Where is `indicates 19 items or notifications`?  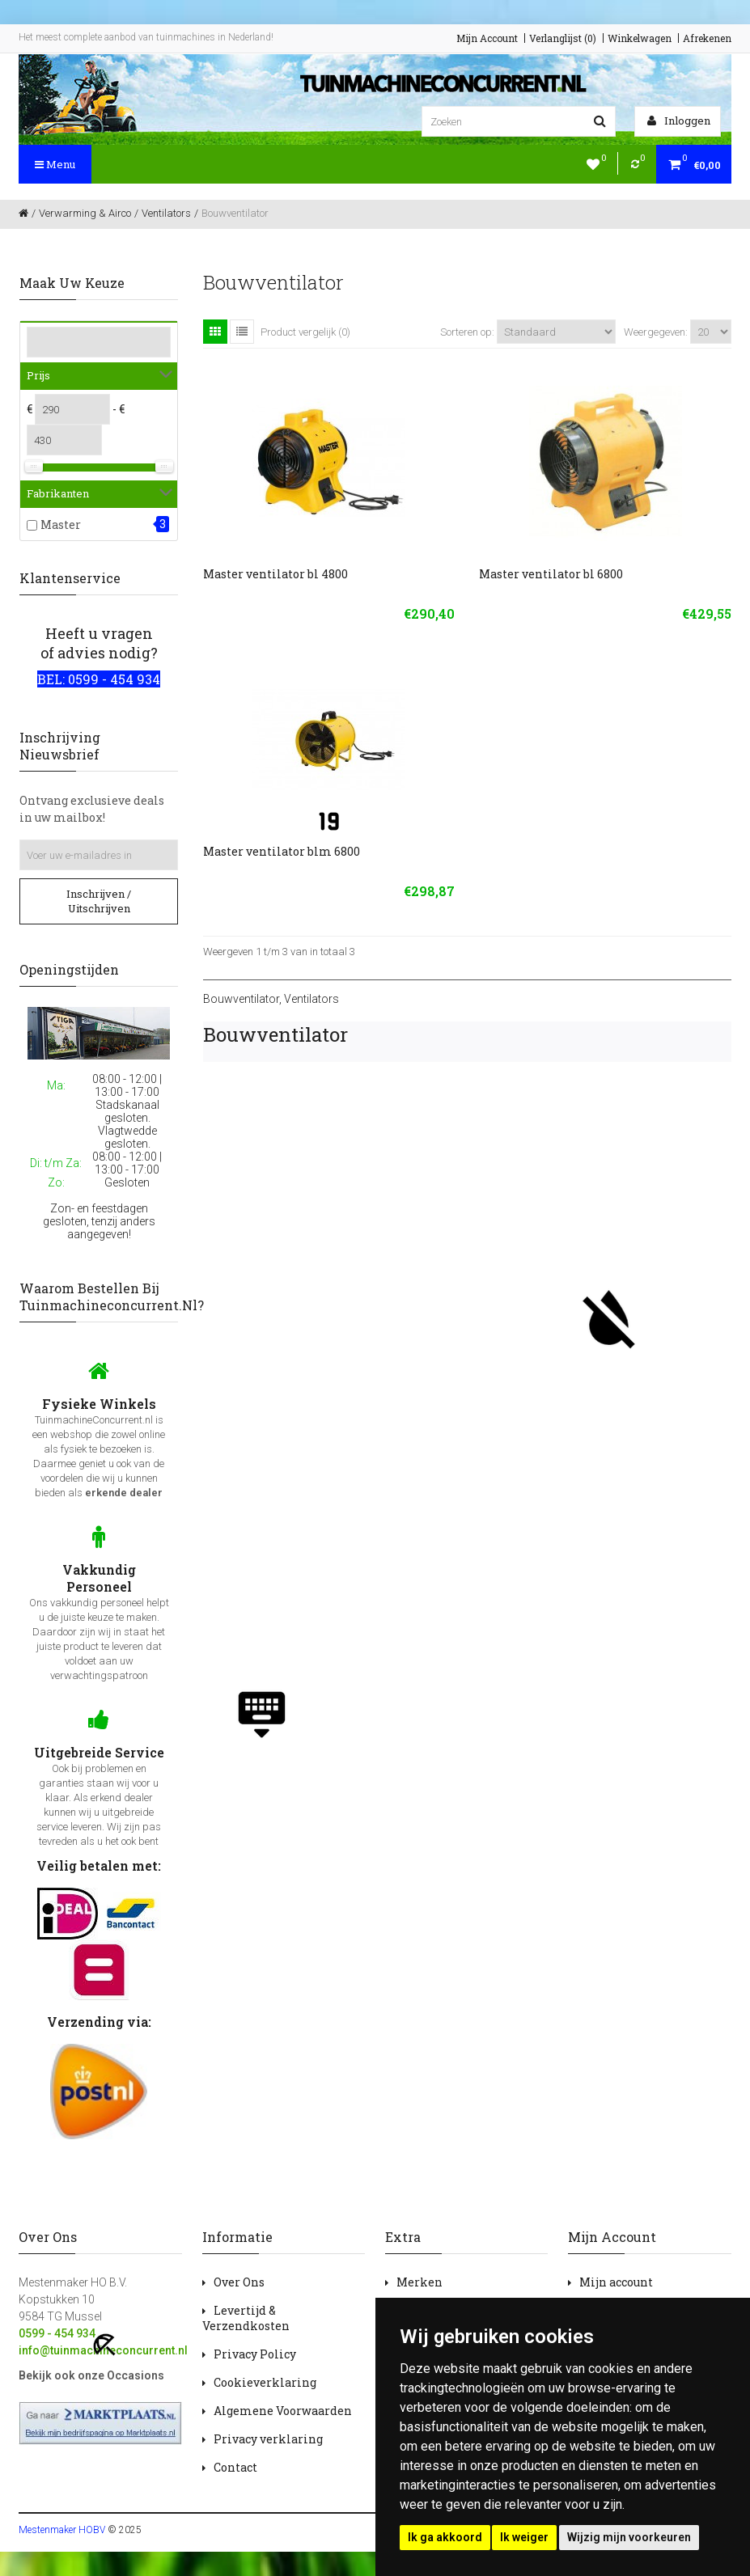
indicates 19 items or notifications is located at coordinates (328, 821).